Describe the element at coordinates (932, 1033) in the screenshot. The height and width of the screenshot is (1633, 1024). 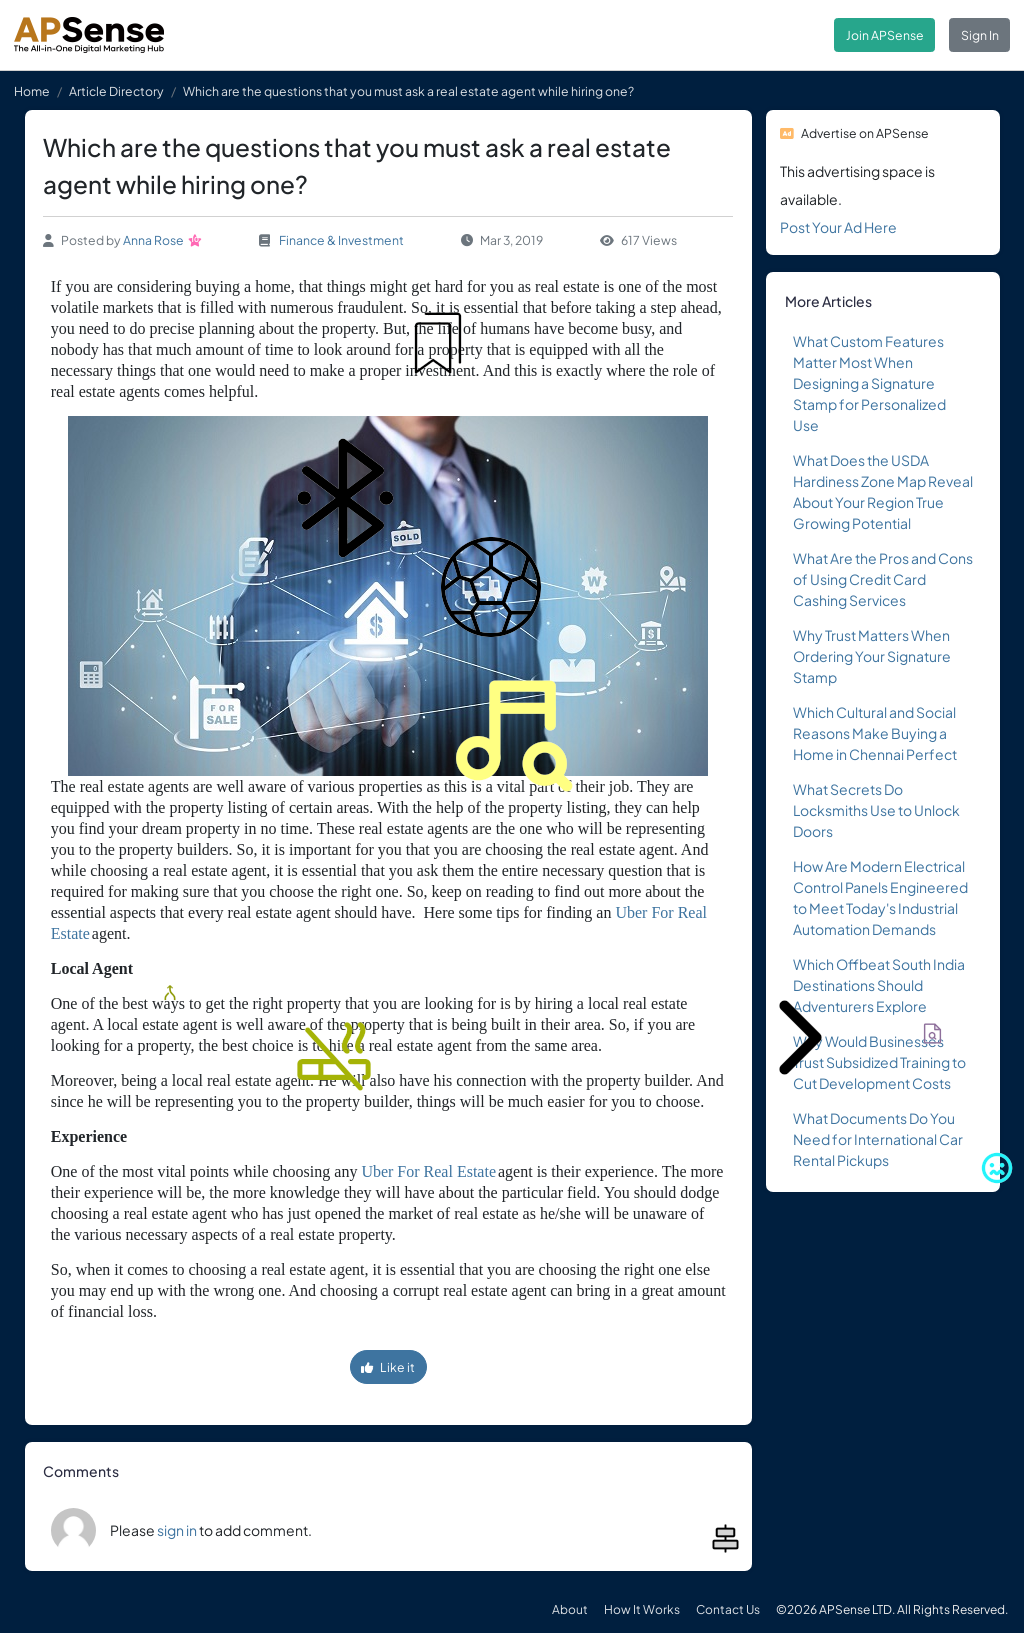
I see `search within a document or file` at that location.